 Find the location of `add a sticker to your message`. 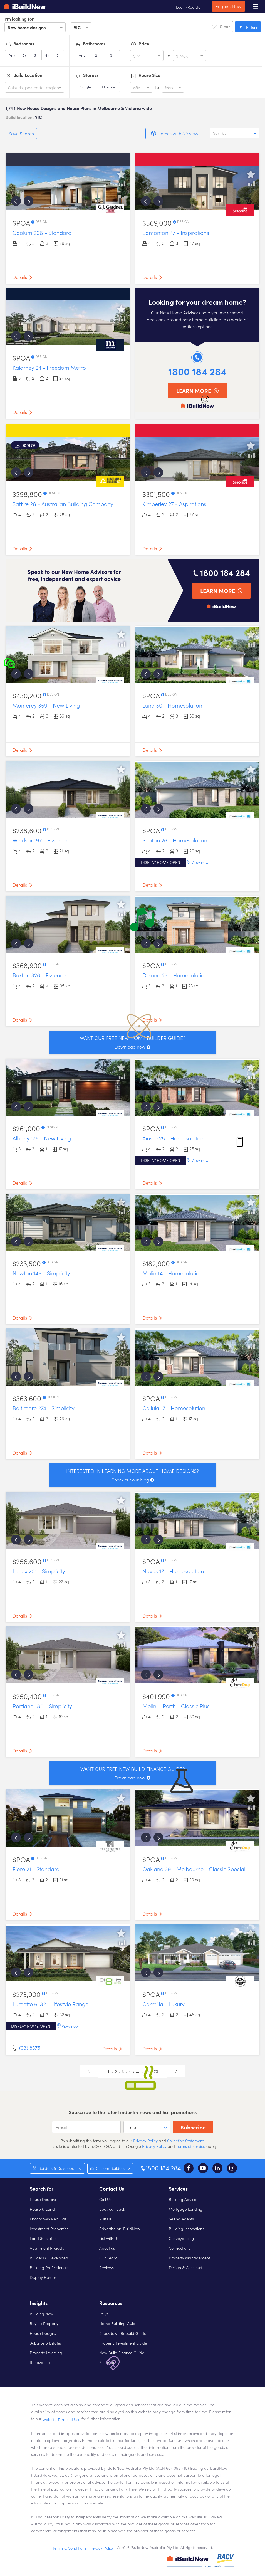

add a sticker to your message is located at coordinates (205, 400).